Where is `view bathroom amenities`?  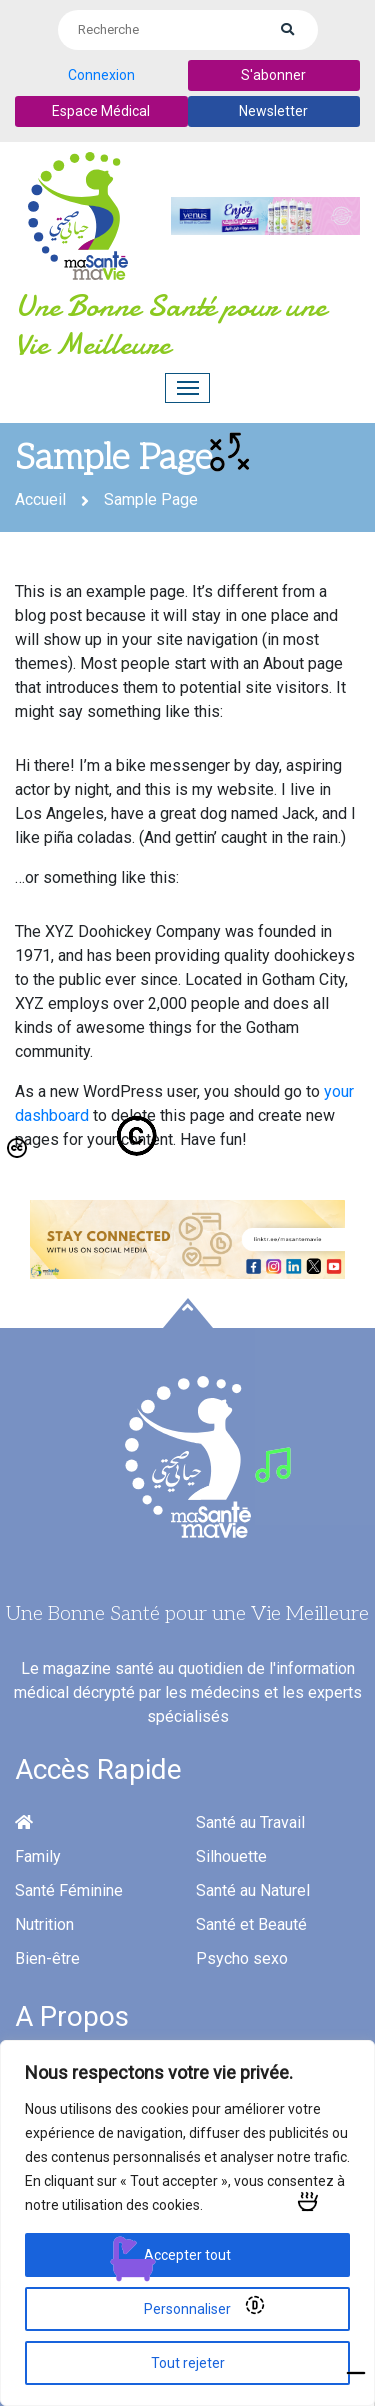
view bathroom amenities is located at coordinates (133, 2259).